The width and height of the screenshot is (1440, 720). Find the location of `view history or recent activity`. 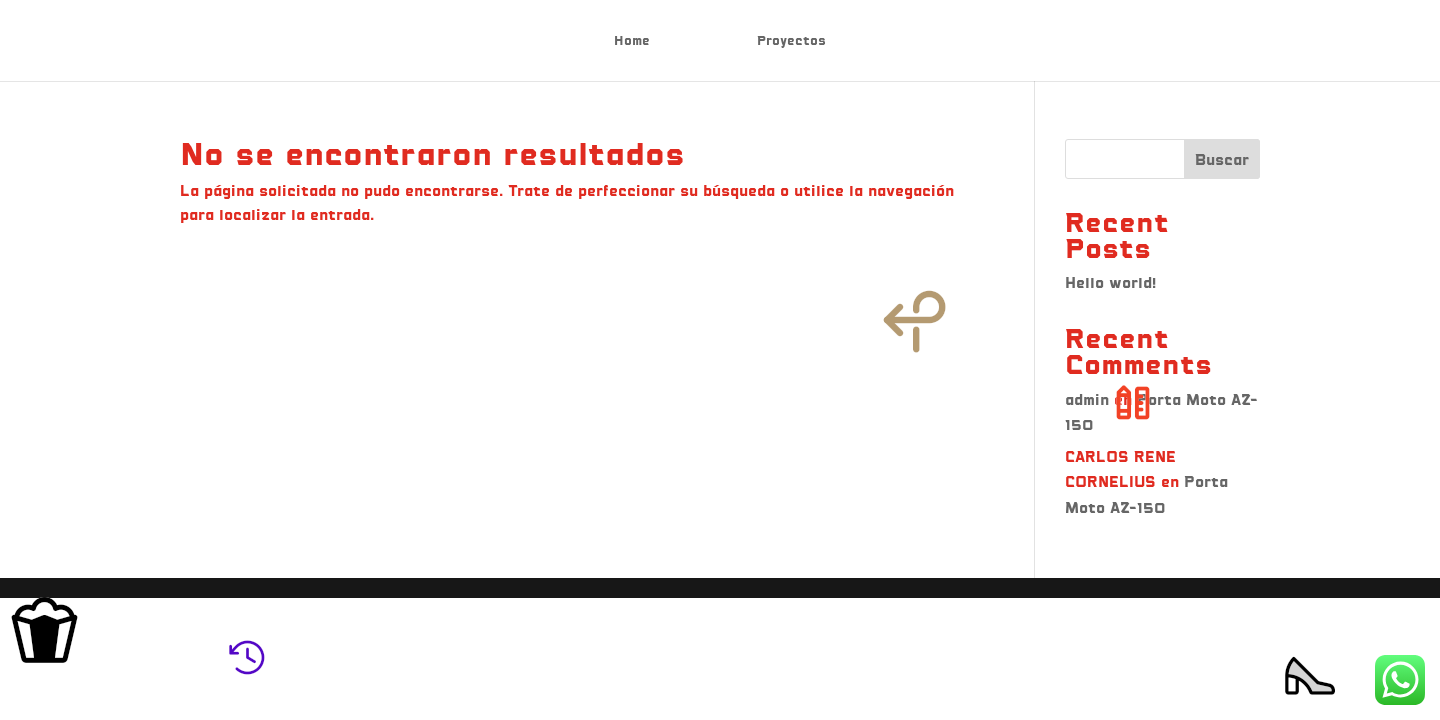

view history or recent activity is located at coordinates (247, 657).